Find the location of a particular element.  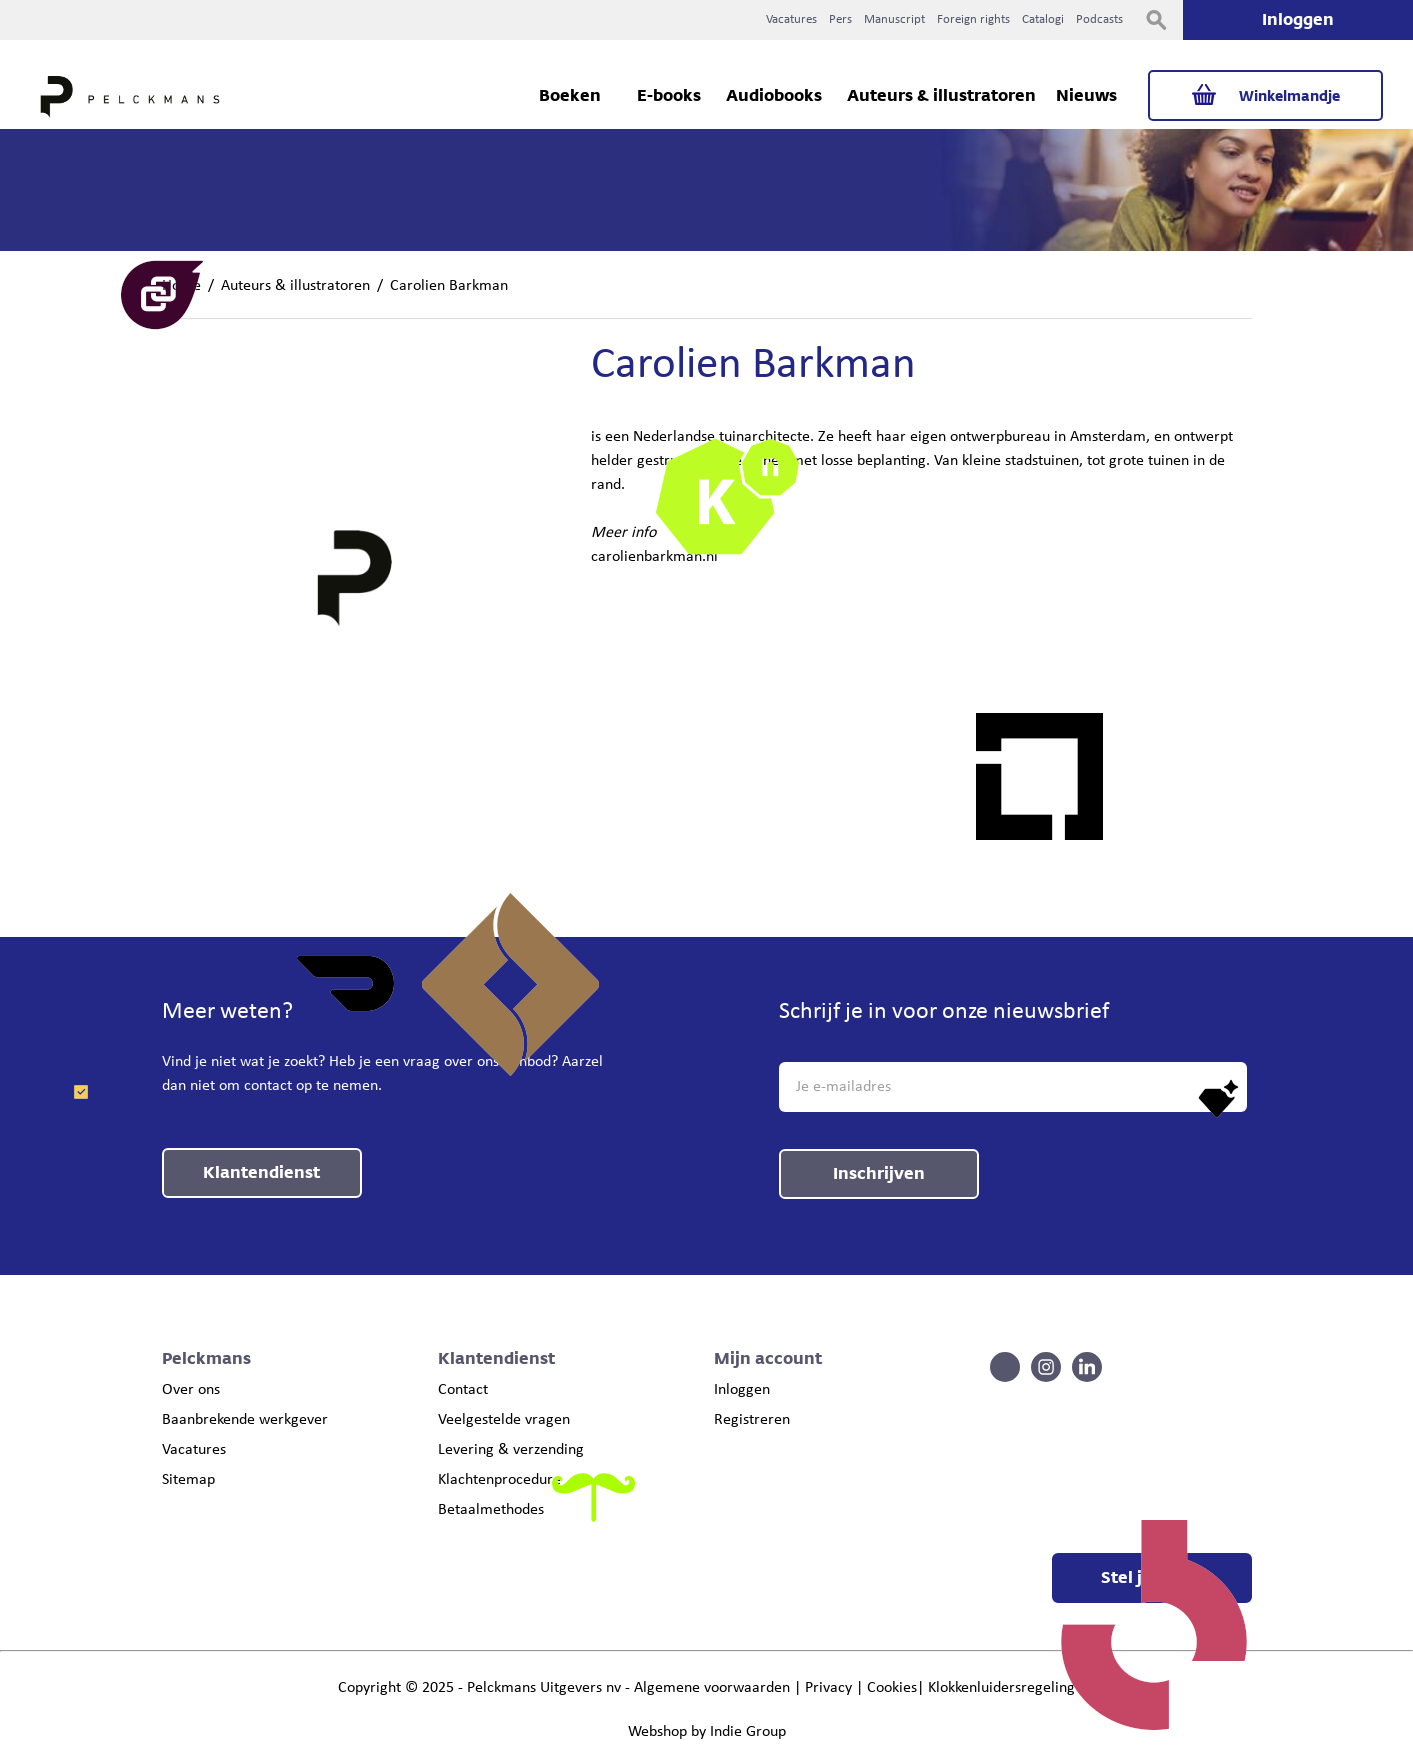

open the Radio France app is located at coordinates (1154, 1625).